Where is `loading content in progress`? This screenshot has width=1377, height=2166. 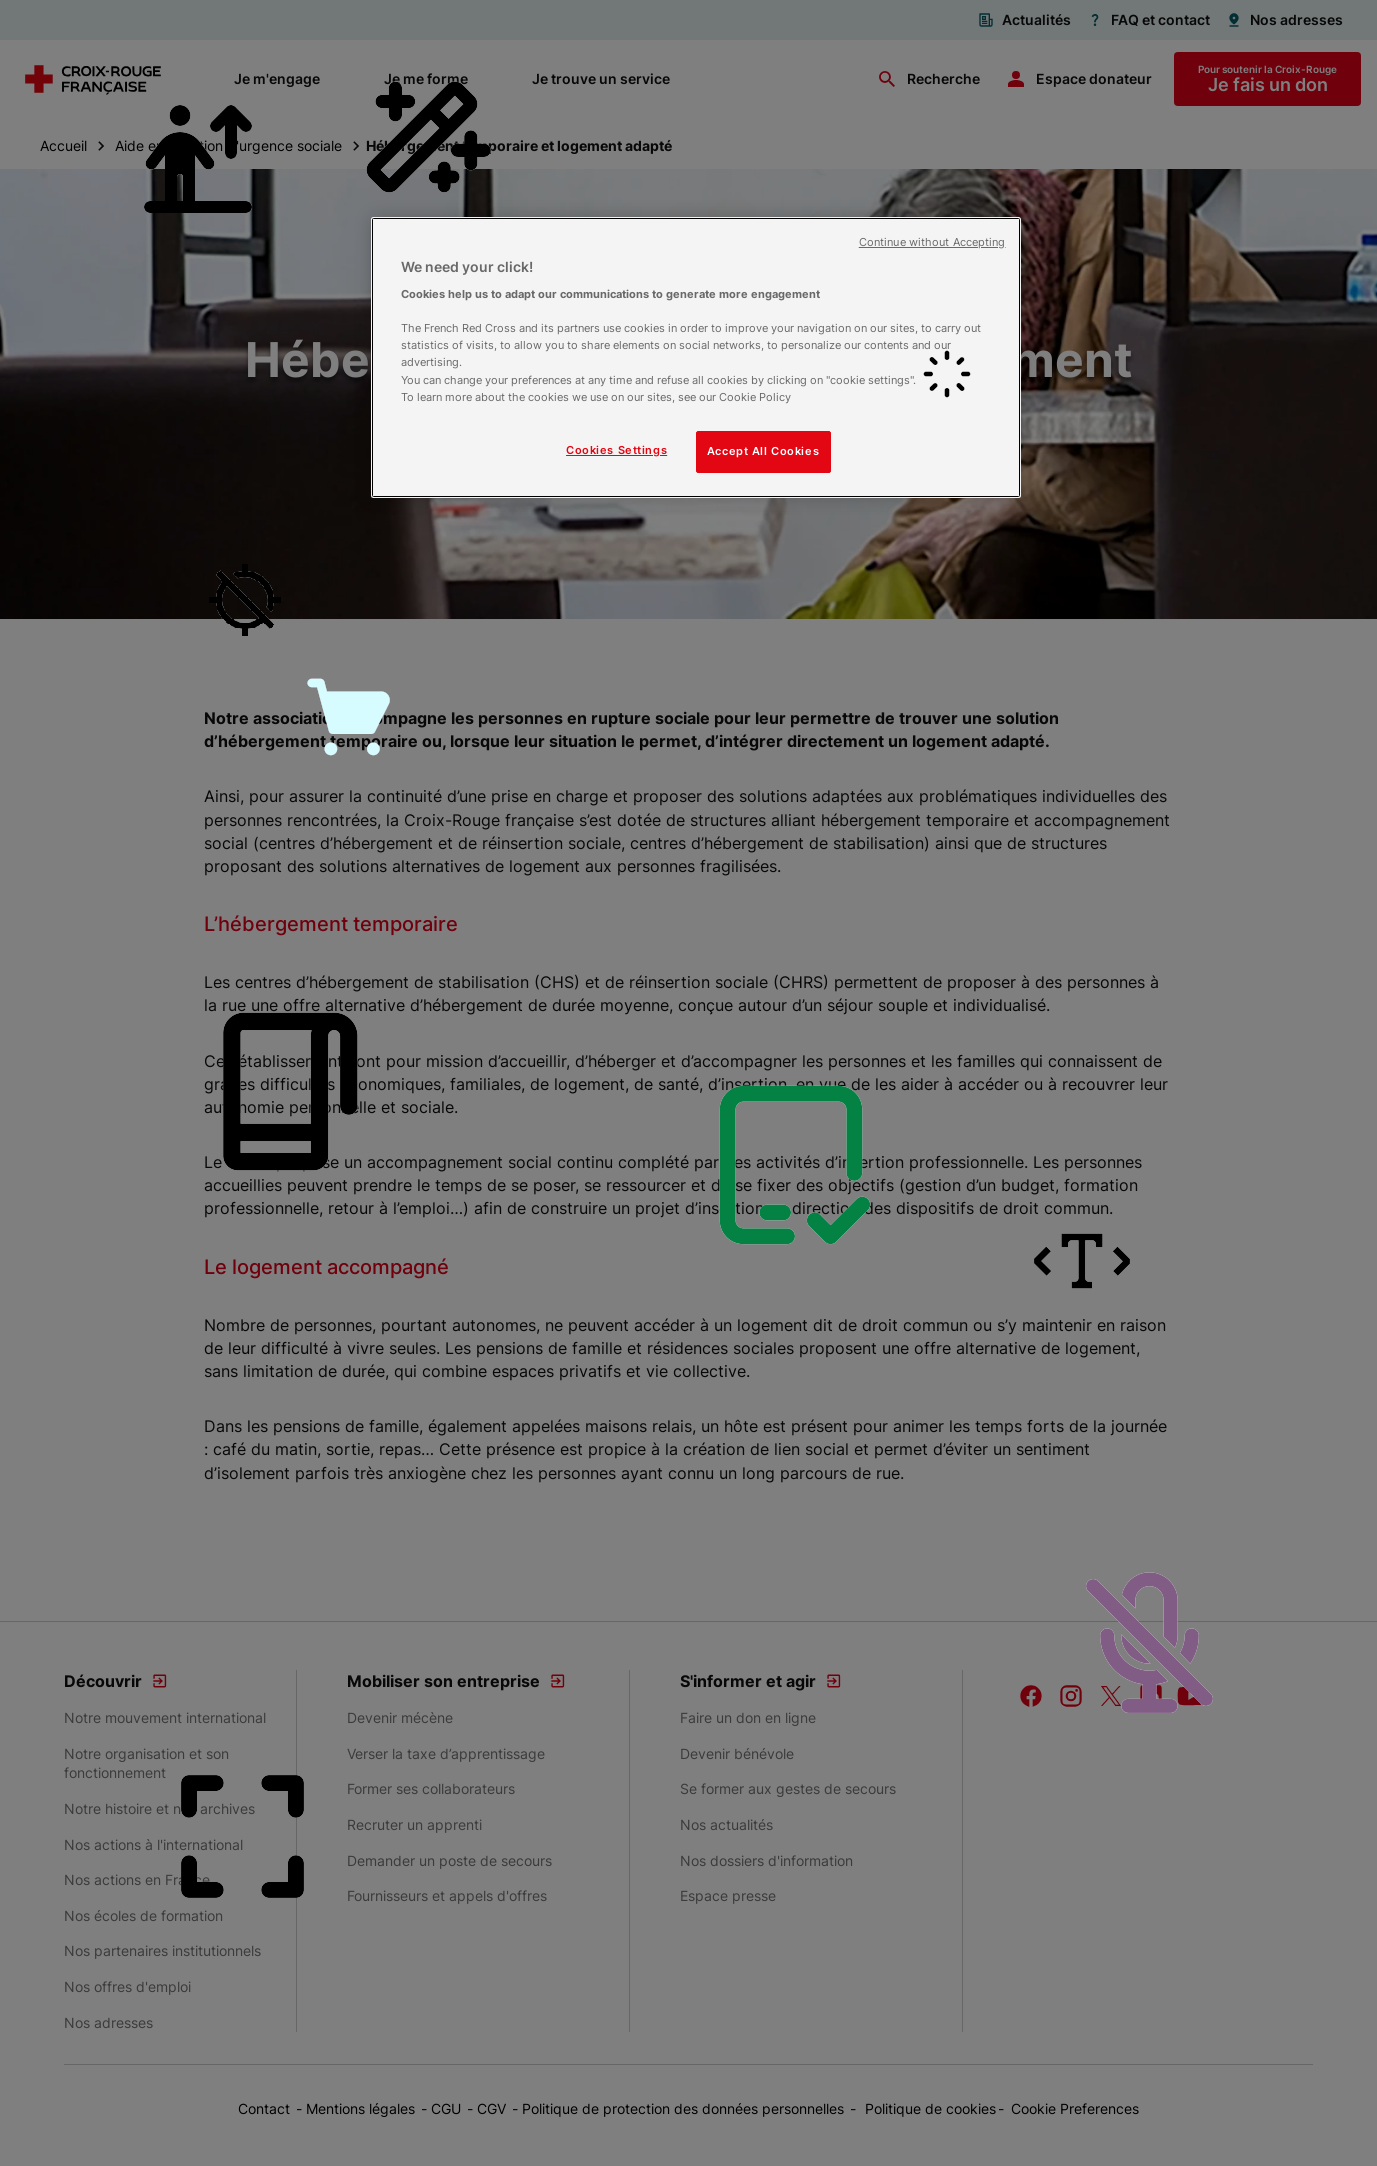 loading content in progress is located at coordinates (947, 374).